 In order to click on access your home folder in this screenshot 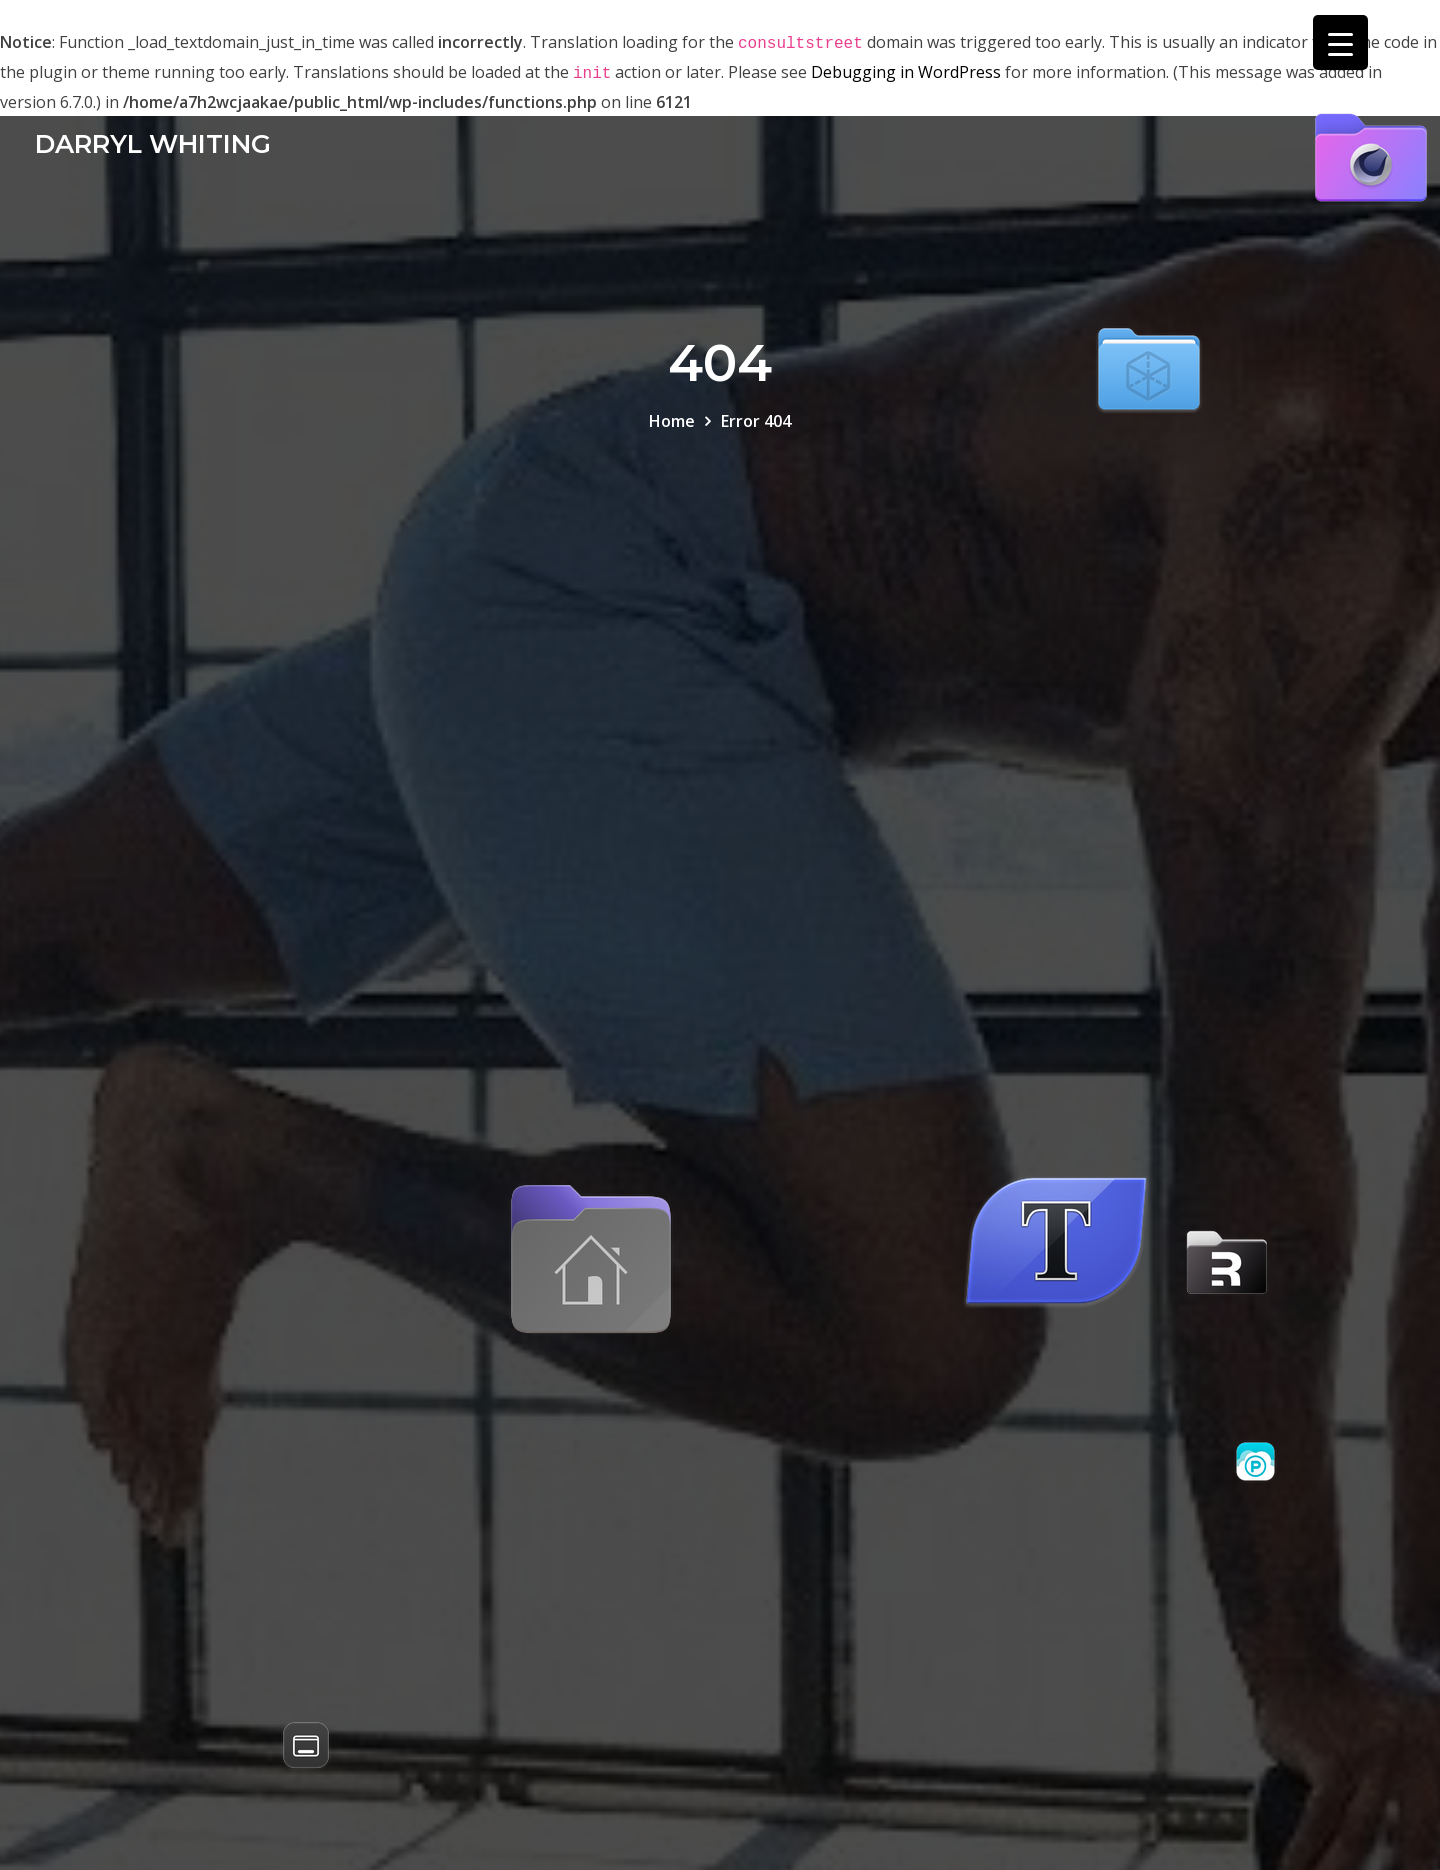, I will do `click(591, 1259)`.